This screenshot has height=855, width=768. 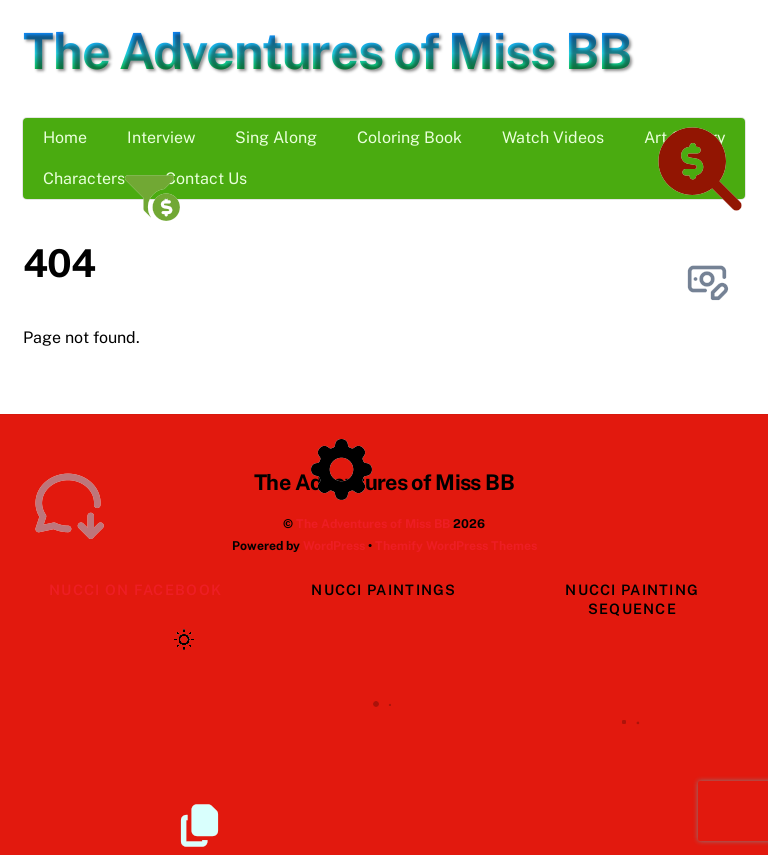 What do you see at coordinates (184, 640) in the screenshot?
I see `toggle light mode or bright theme` at bounding box center [184, 640].